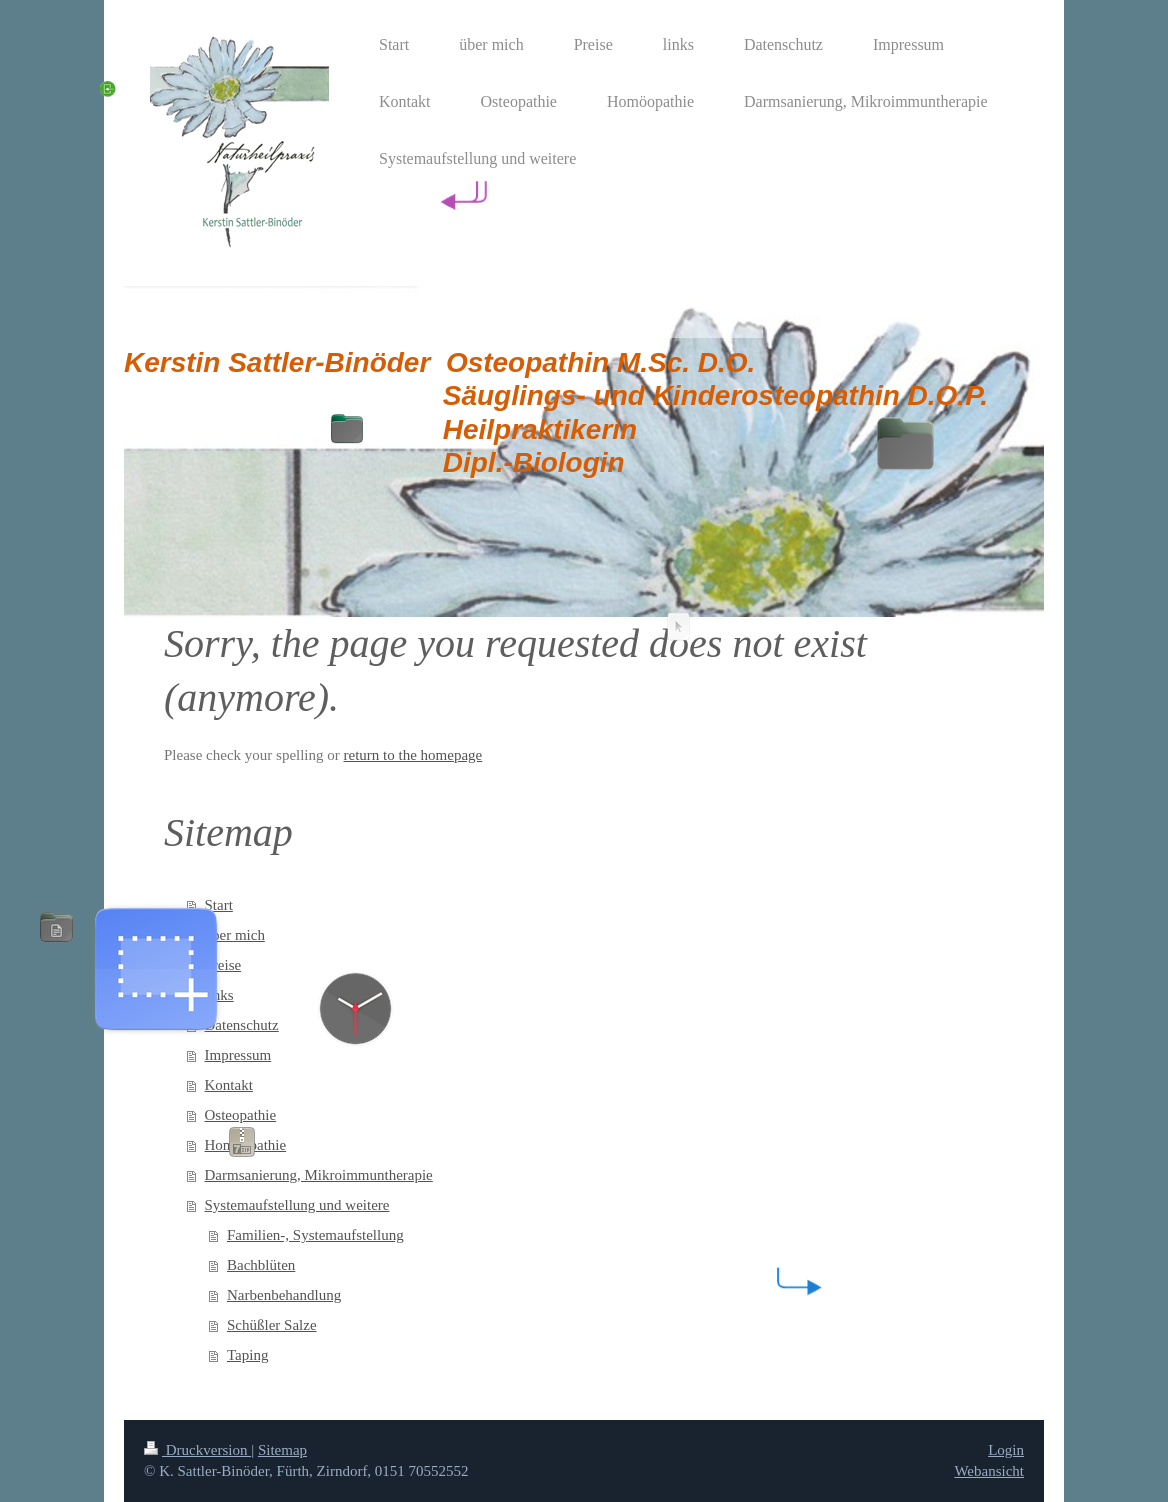  What do you see at coordinates (108, 89) in the screenshot?
I see `log out of the current session` at bounding box center [108, 89].